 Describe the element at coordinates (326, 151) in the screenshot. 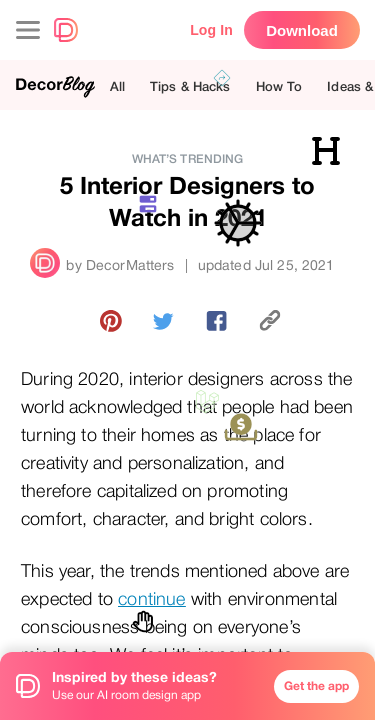

I see `format text as a heading` at that location.